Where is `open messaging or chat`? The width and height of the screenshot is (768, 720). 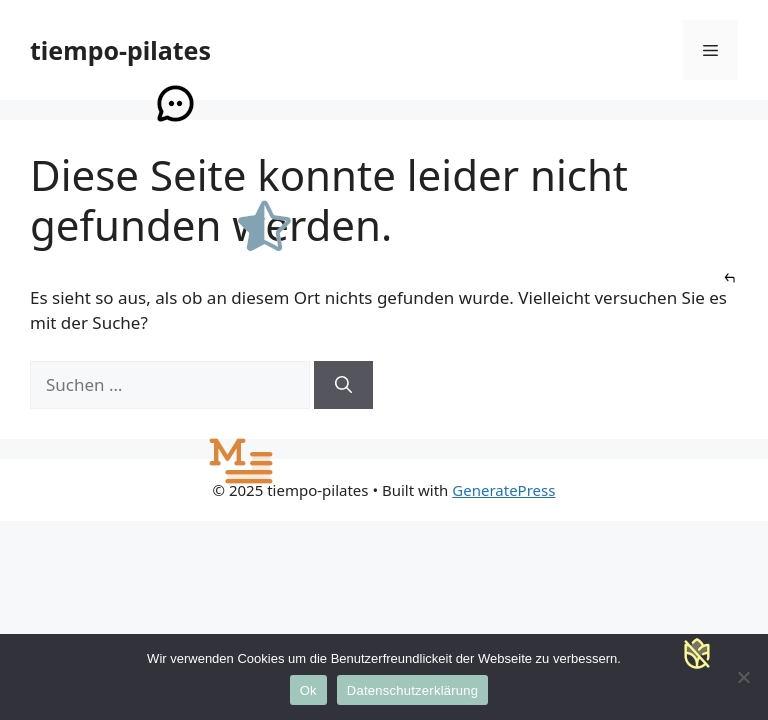
open messaging or chat is located at coordinates (175, 103).